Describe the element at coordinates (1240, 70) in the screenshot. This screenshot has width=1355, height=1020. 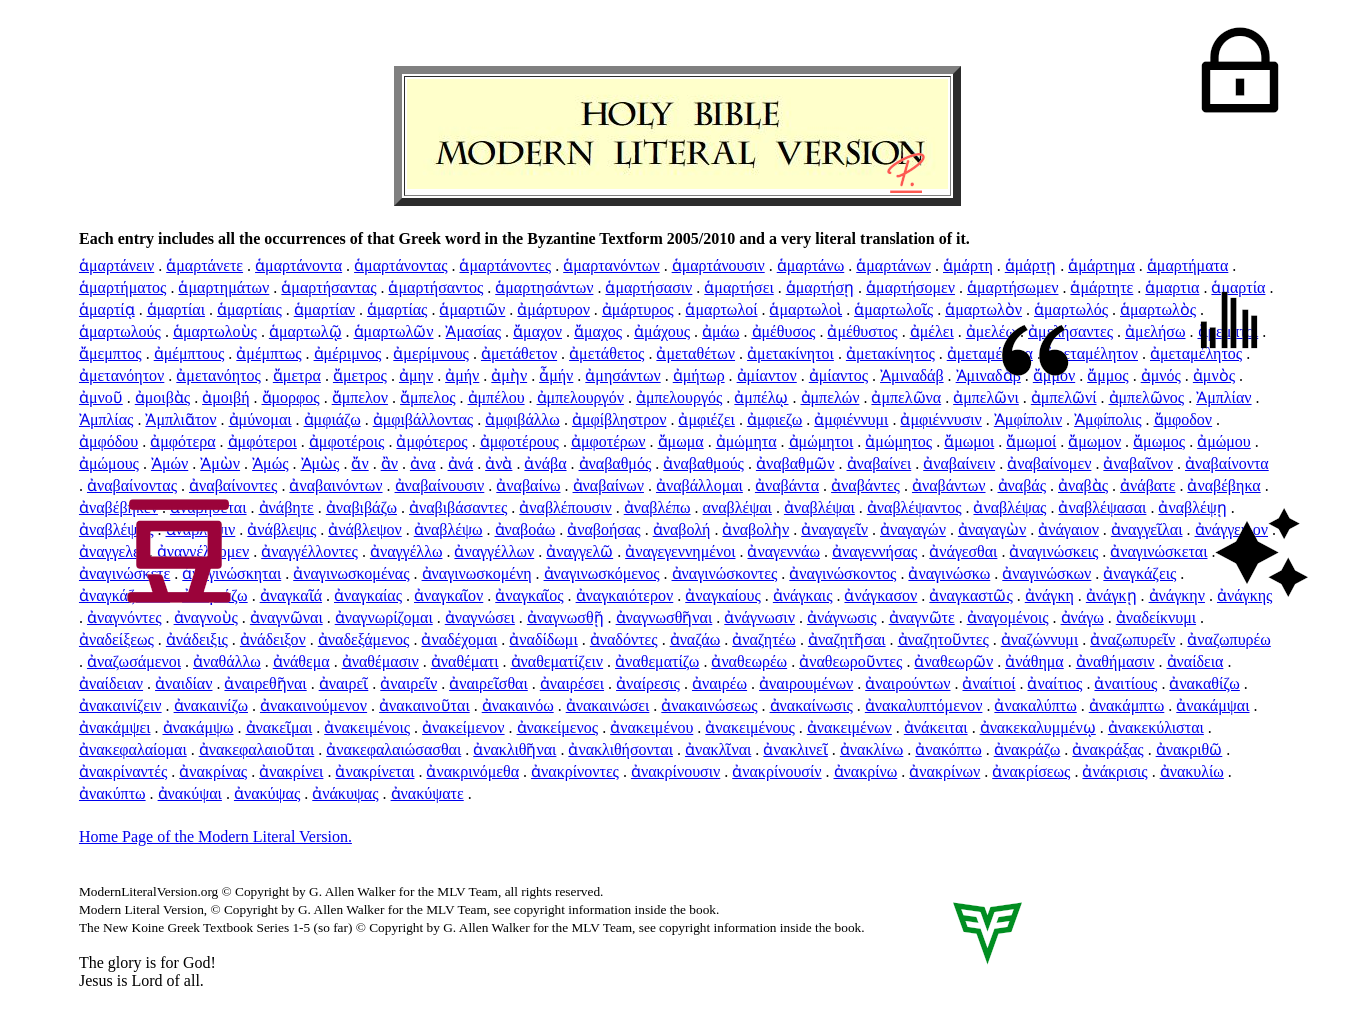
I see `lock or secure this item` at that location.